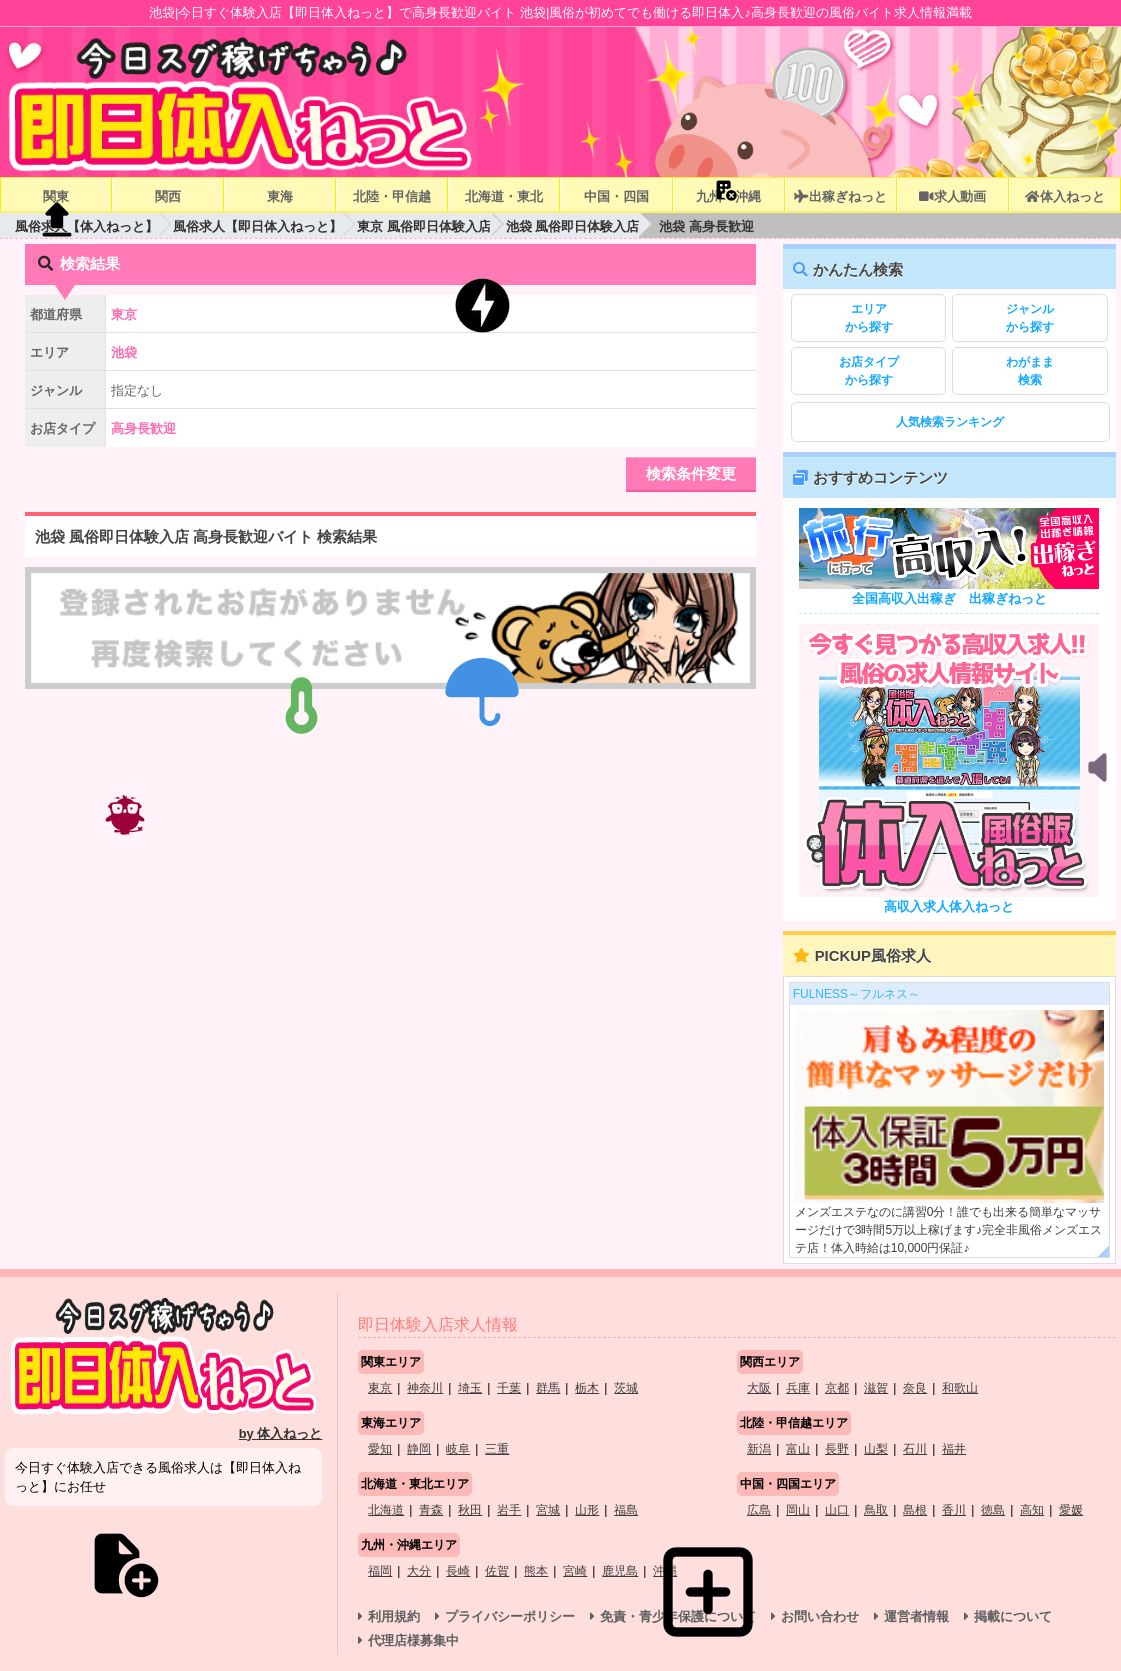 This screenshot has width=1121, height=1671. I want to click on create a new file, so click(124, 1563).